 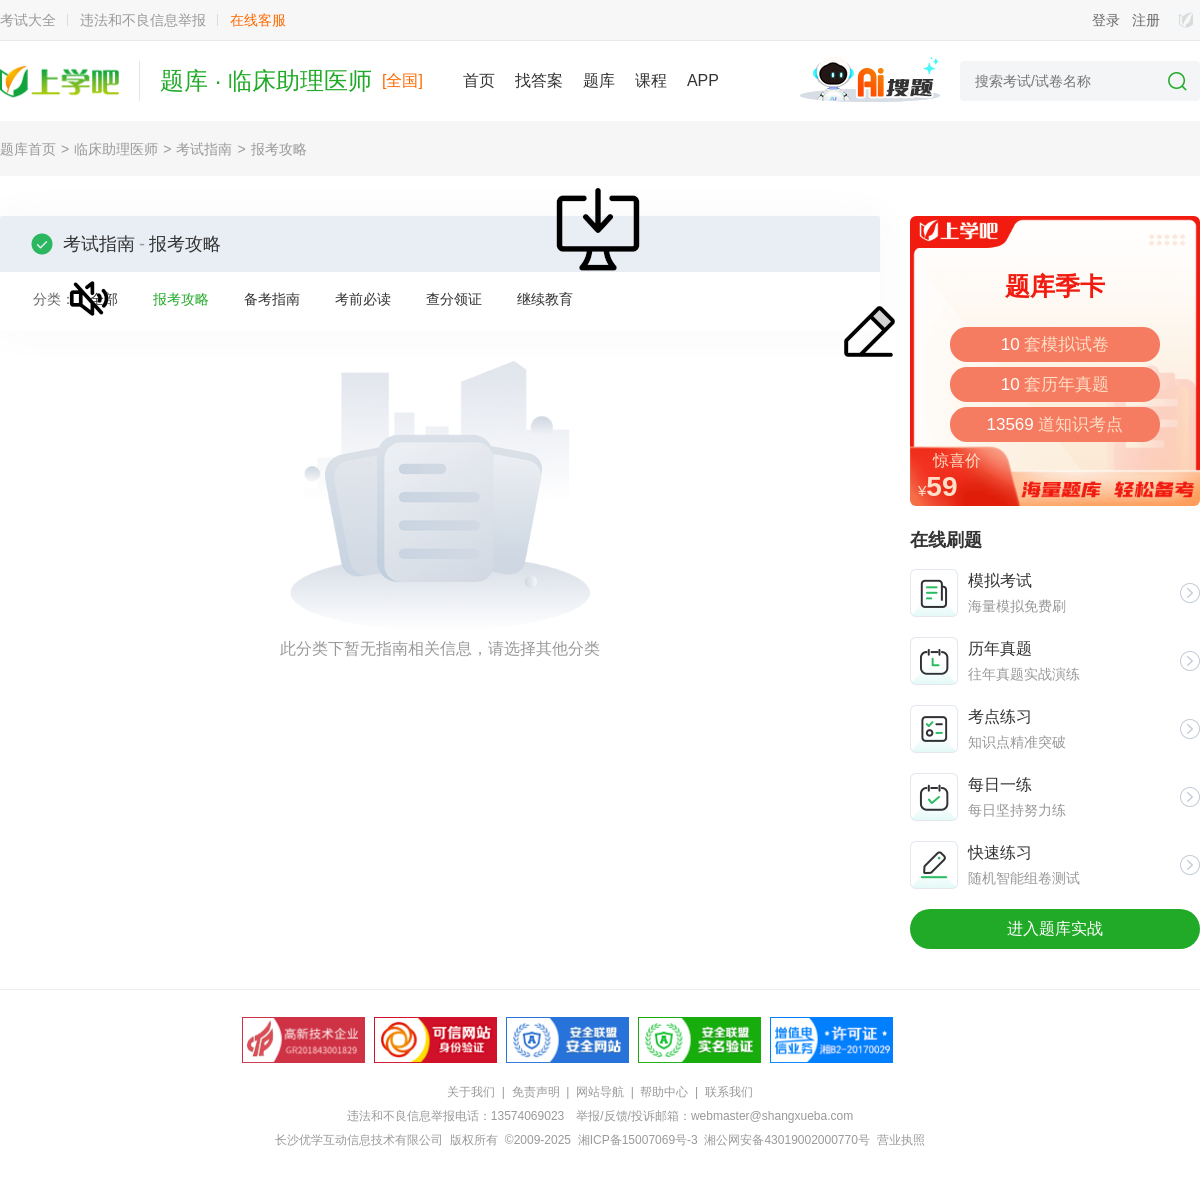 What do you see at coordinates (598, 233) in the screenshot?
I see `download to desktop` at bounding box center [598, 233].